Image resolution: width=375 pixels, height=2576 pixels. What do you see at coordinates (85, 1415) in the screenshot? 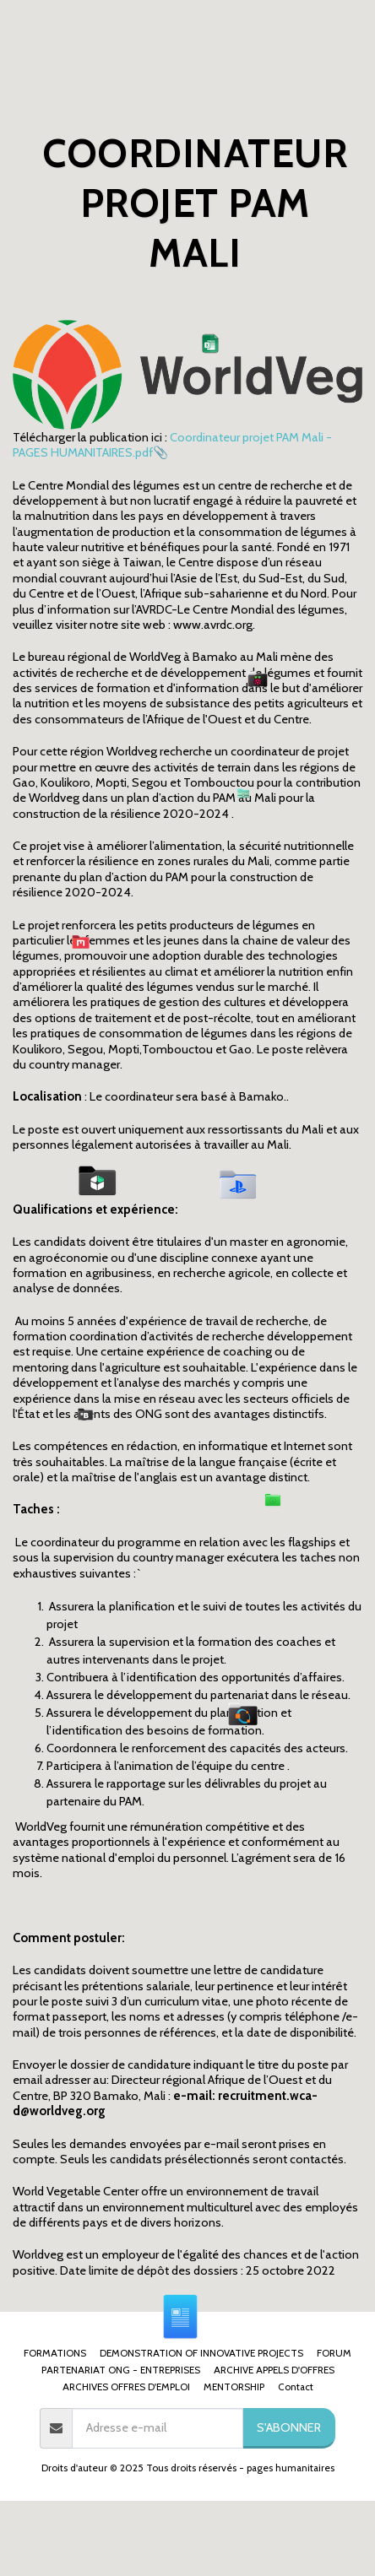
I see `open bethesda.net game files folder` at bounding box center [85, 1415].